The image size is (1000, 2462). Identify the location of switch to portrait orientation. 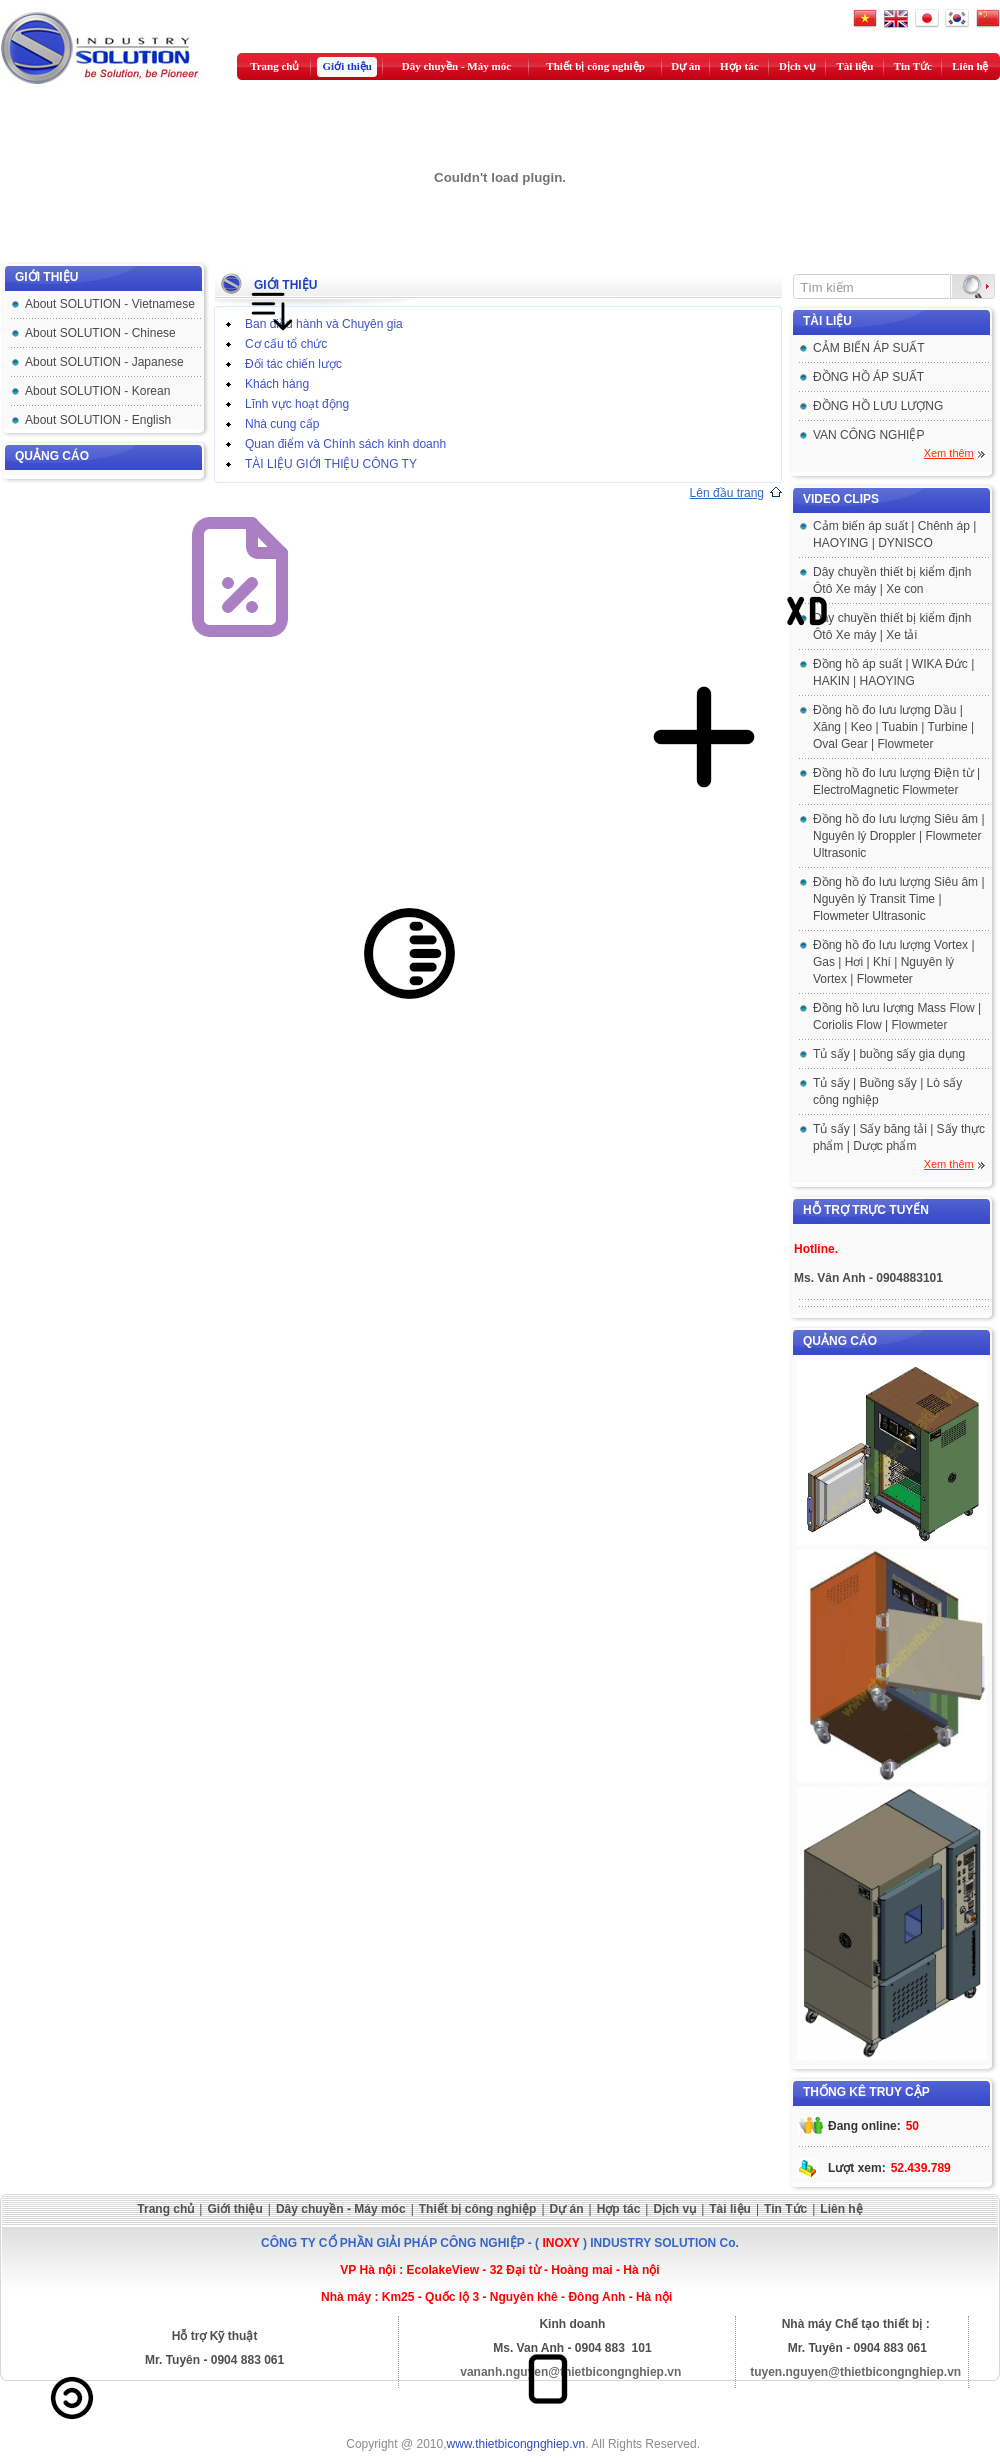
(548, 2379).